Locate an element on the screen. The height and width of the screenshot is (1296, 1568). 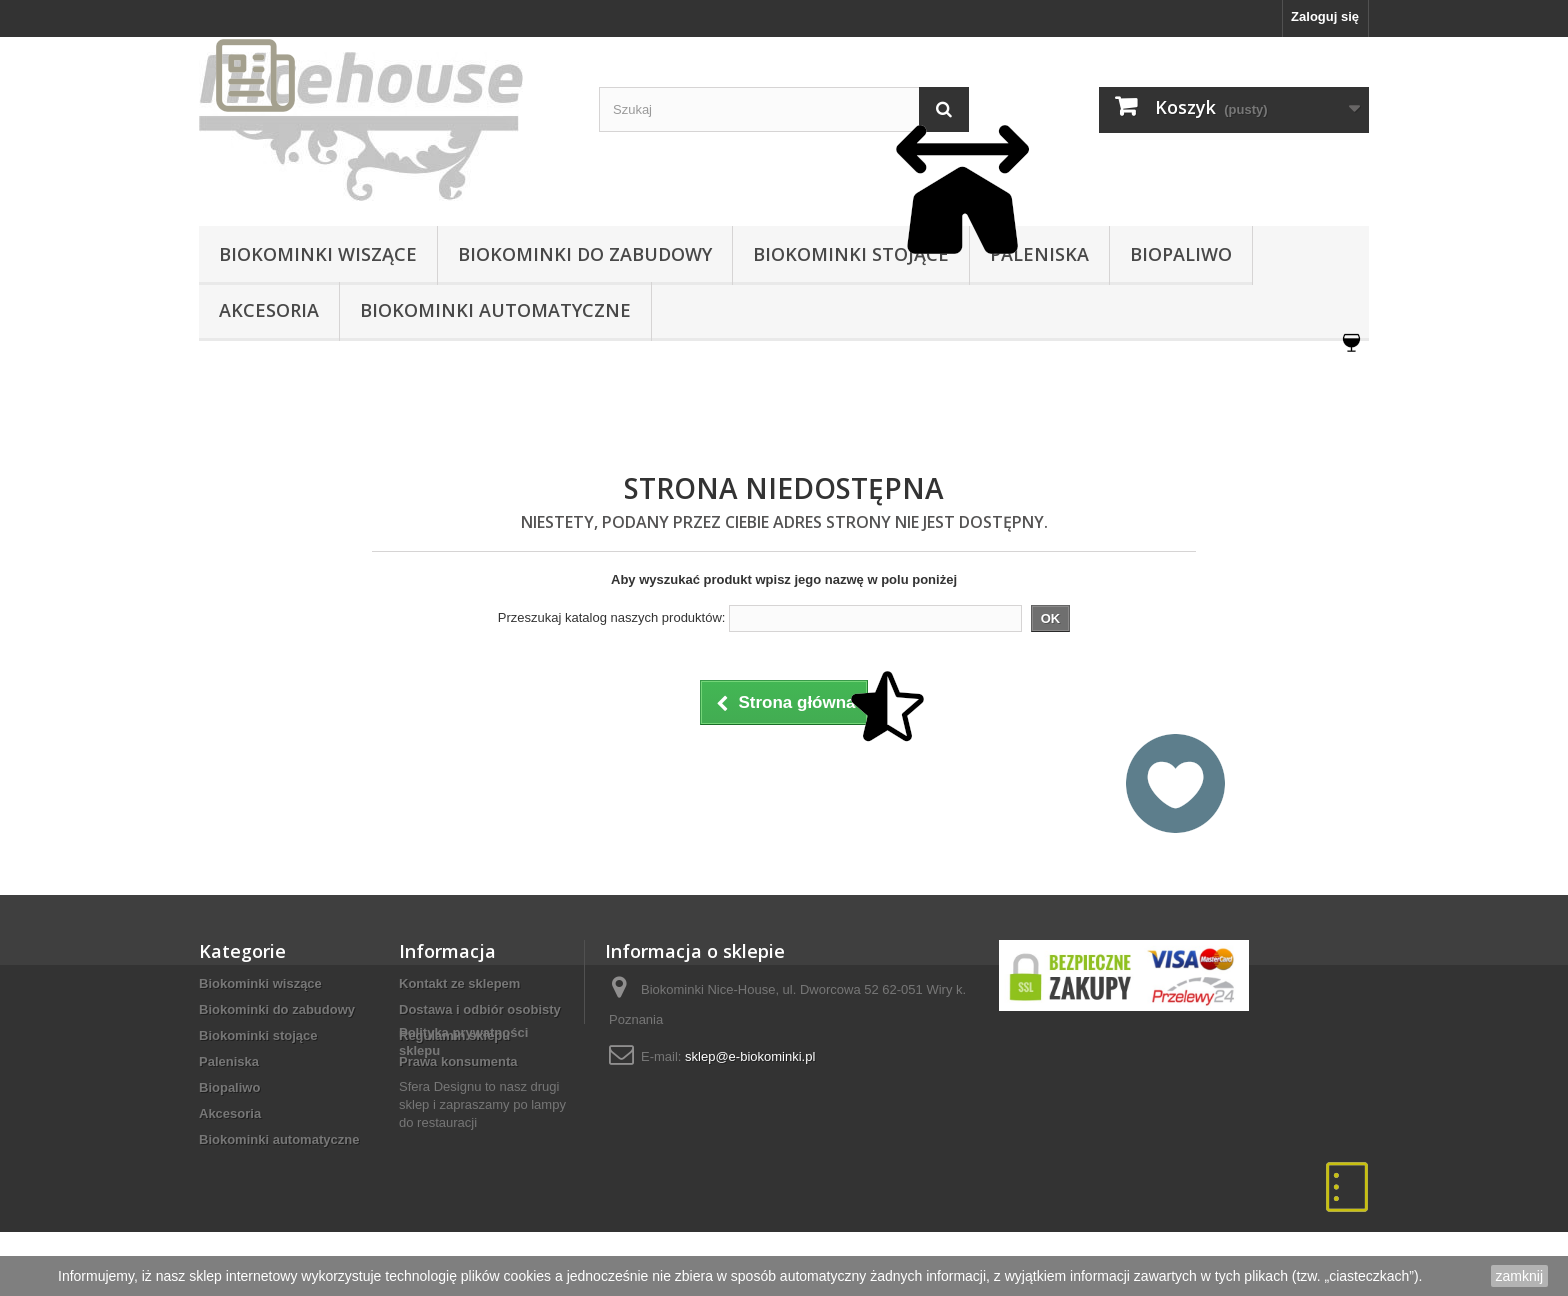
view news or articles is located at coordinates (255, 75).